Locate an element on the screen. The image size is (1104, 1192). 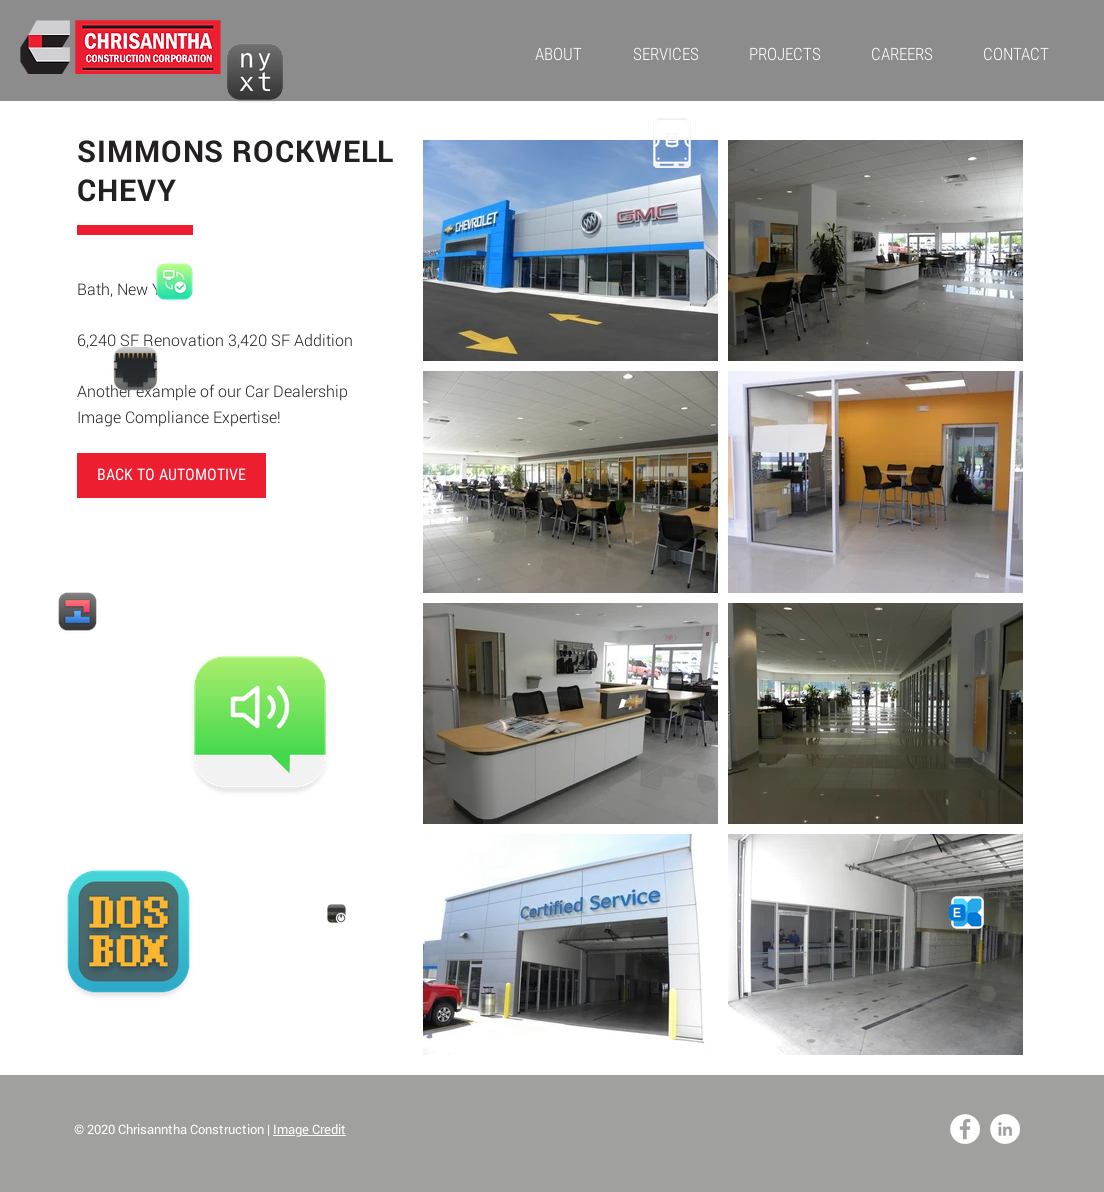
launch quadrapassel tetris-style puzzle game is located at coordinates (77, 611).